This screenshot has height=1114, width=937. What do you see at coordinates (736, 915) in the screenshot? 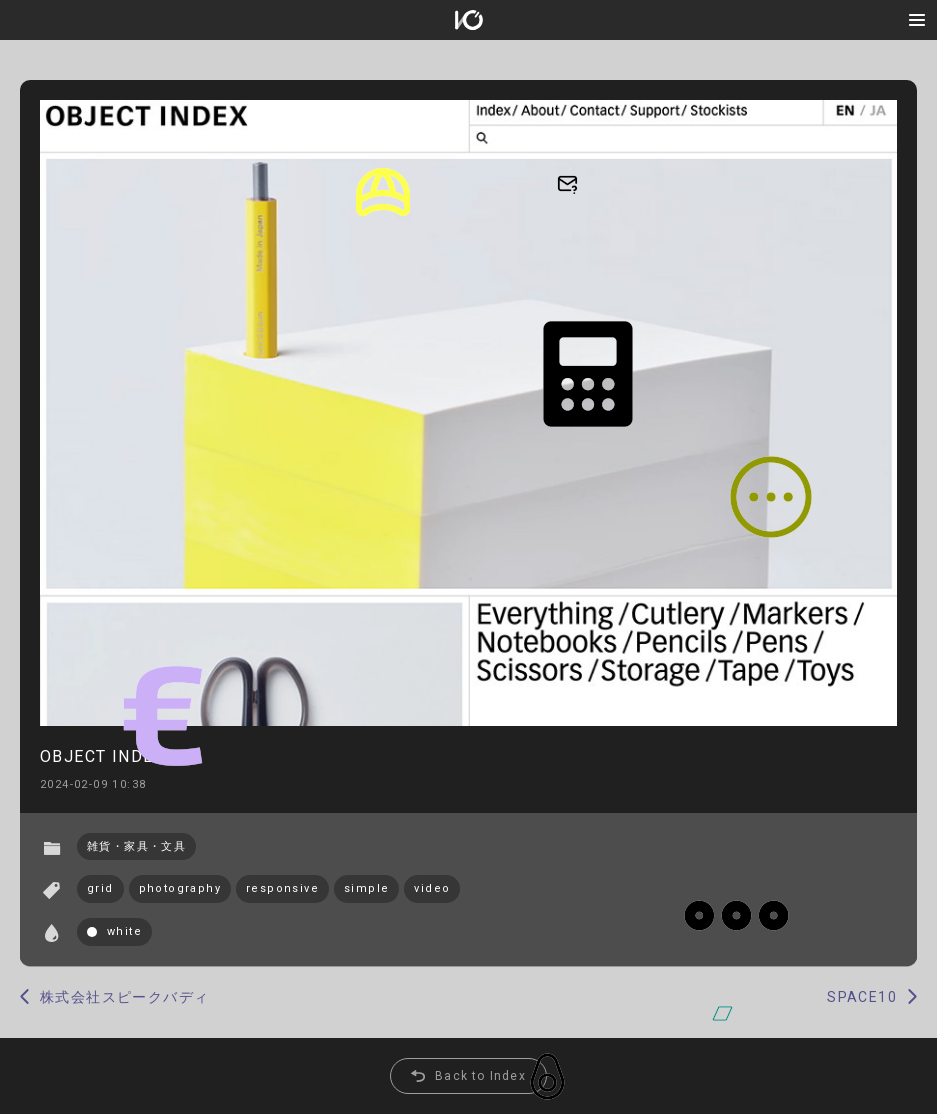
I see `open more options menu` at bounding box center [736, 915].